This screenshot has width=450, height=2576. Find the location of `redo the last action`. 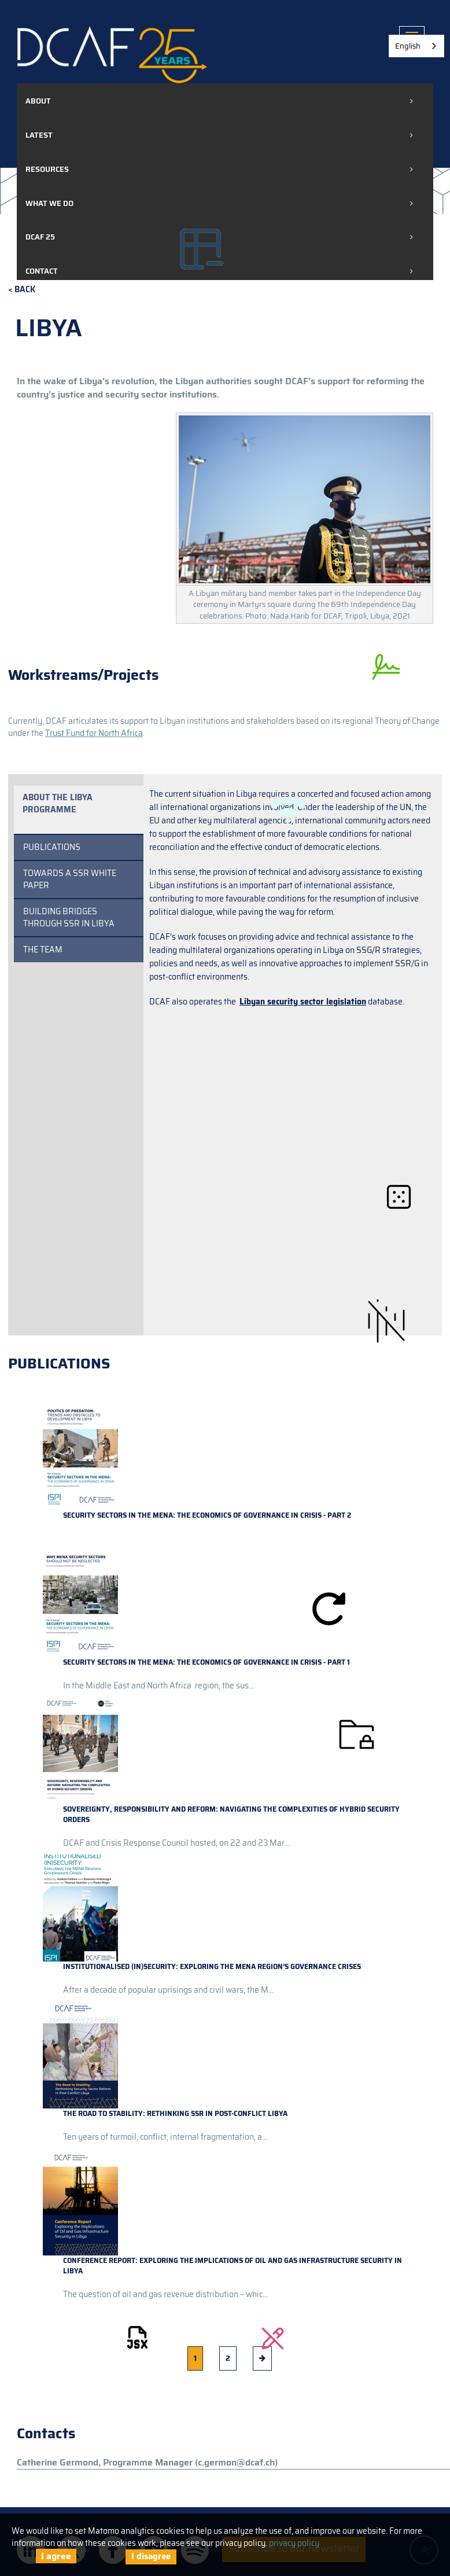

redo the last action is located at coordinates (329, 1609).